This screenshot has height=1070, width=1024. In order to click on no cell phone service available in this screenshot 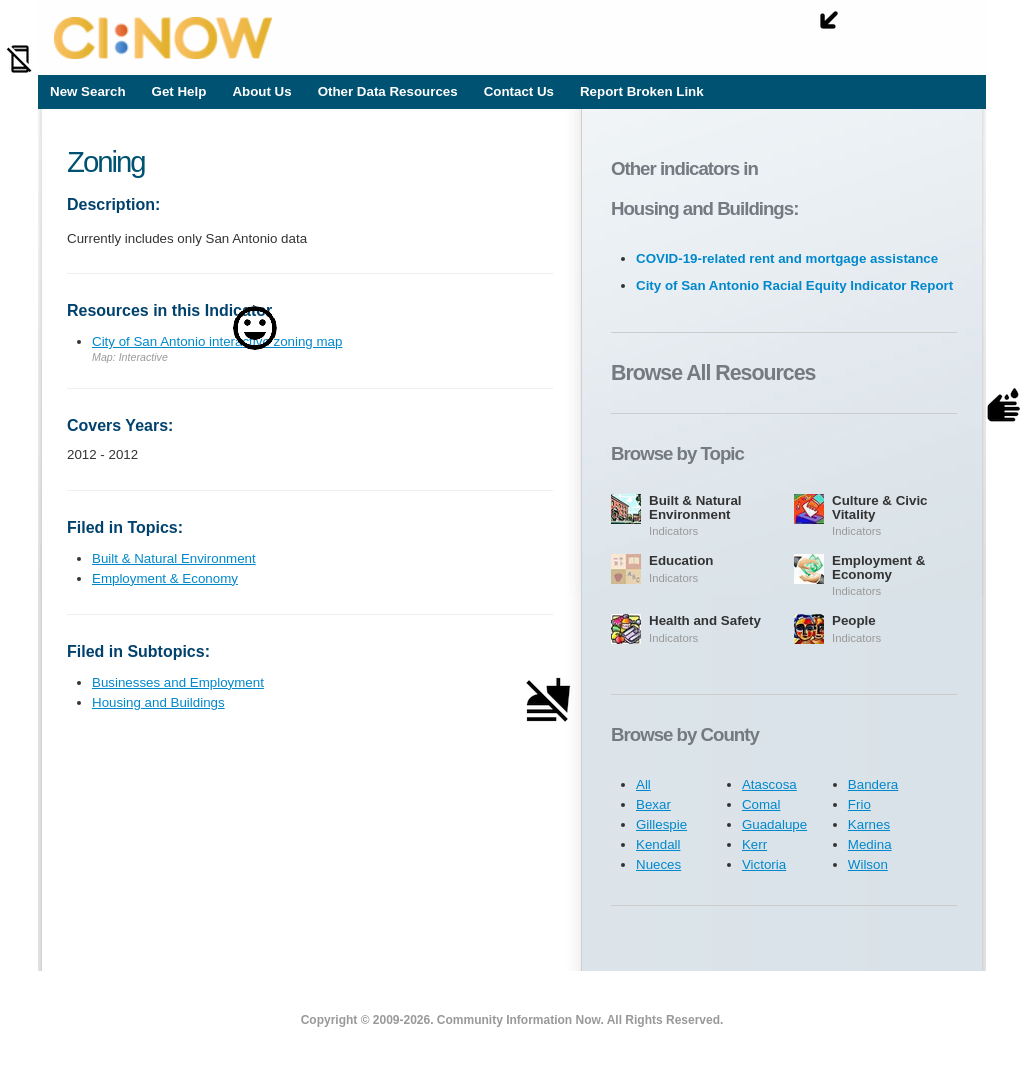, I will do `click(20, 59)`.